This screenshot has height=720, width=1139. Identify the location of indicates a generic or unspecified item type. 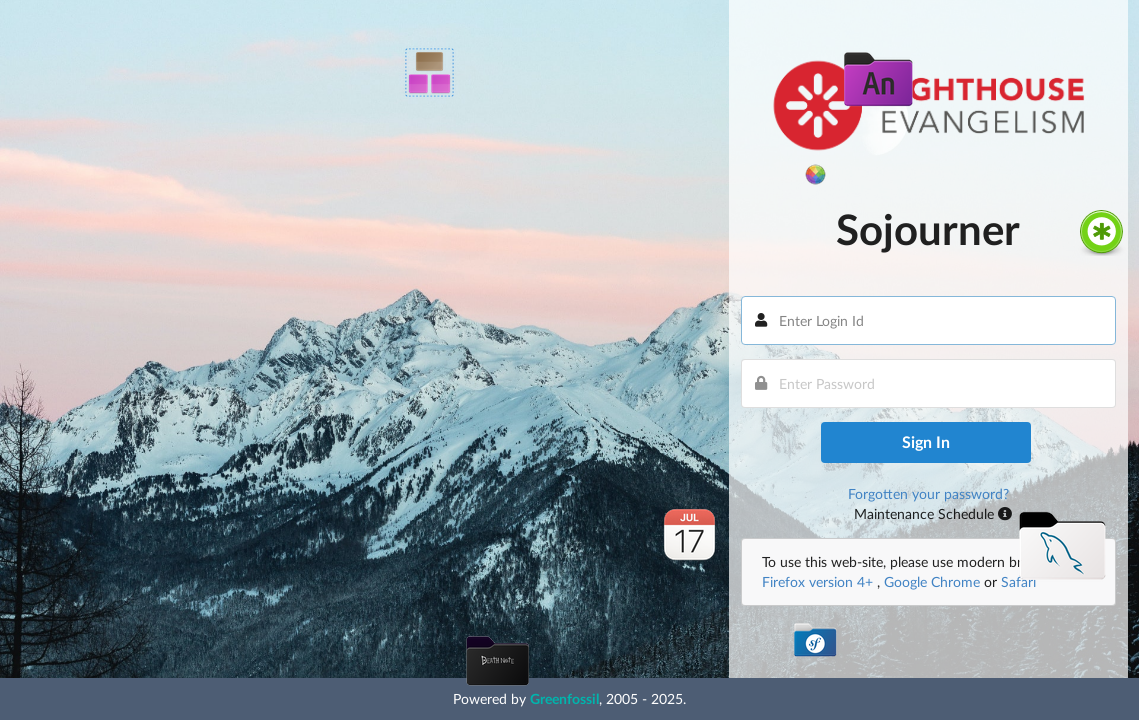
(1102, 232).